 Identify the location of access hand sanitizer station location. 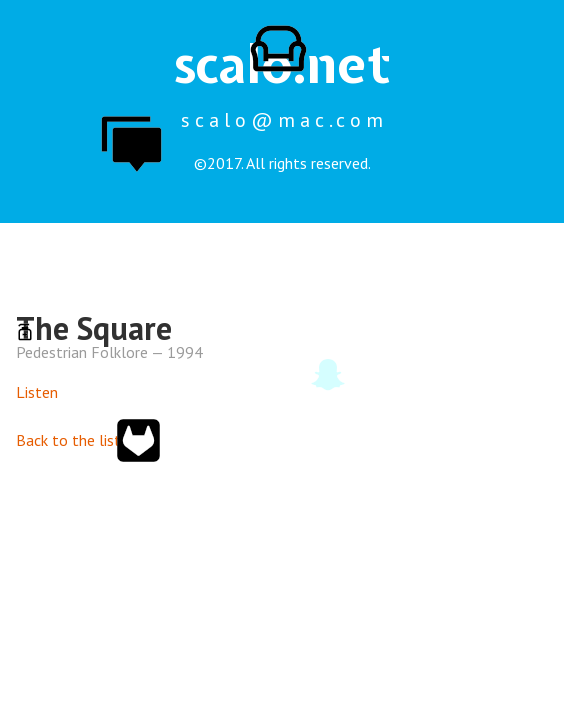
(25, 332).